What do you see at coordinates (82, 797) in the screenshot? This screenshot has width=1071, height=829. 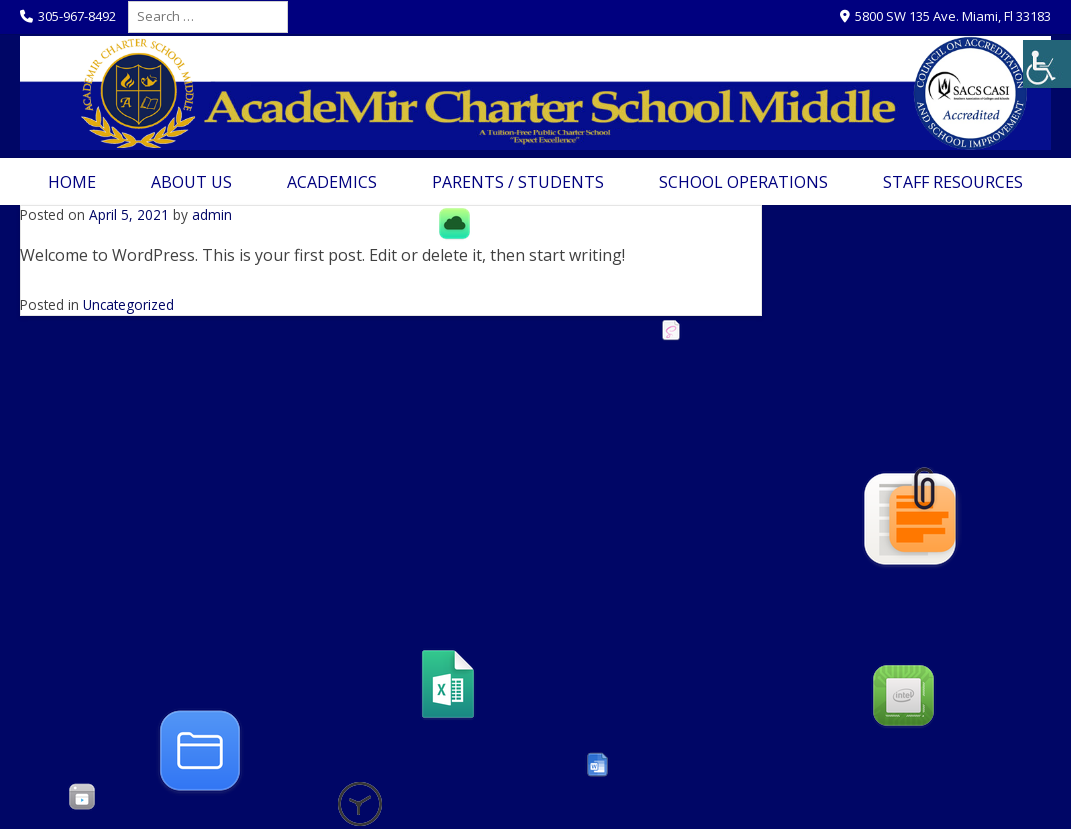 I see `open video or media playback preferences` at bounding box center [82, 797].